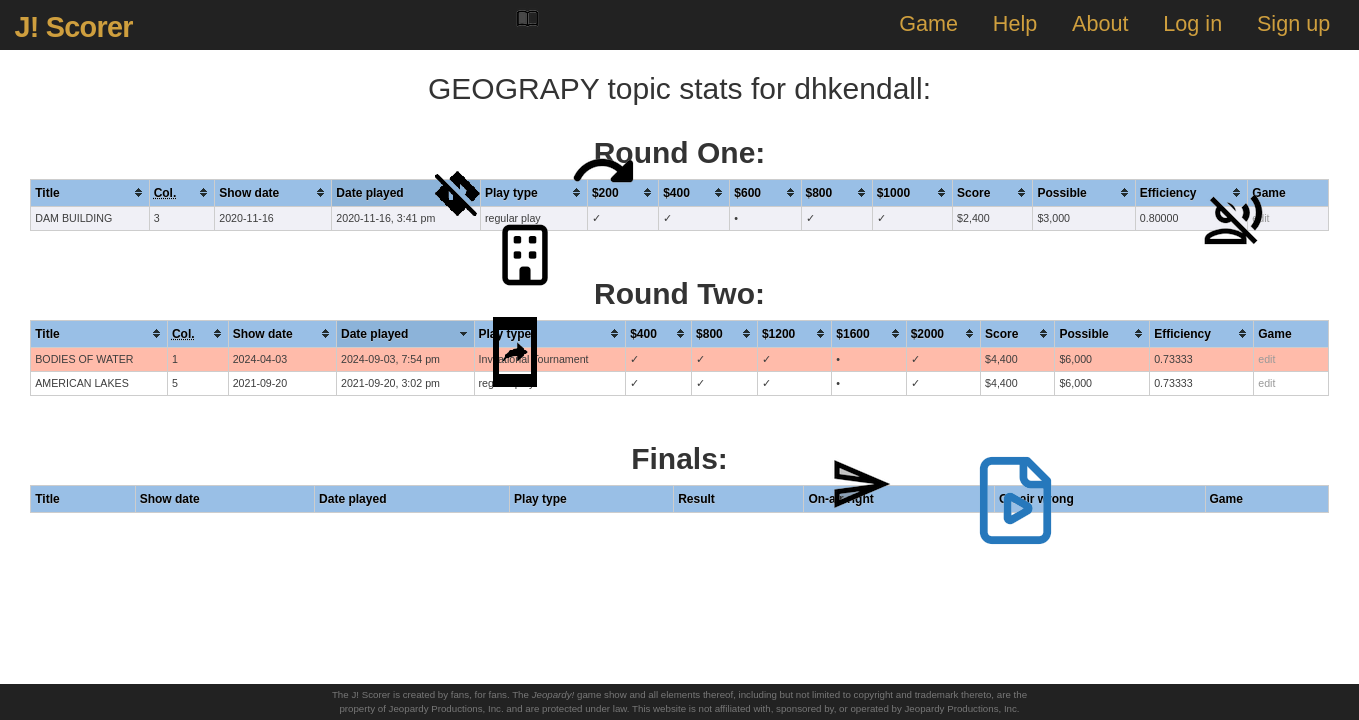 This screenshot has width=1359, height=720. I want to click on redo the last undone action, so click(603, 170).